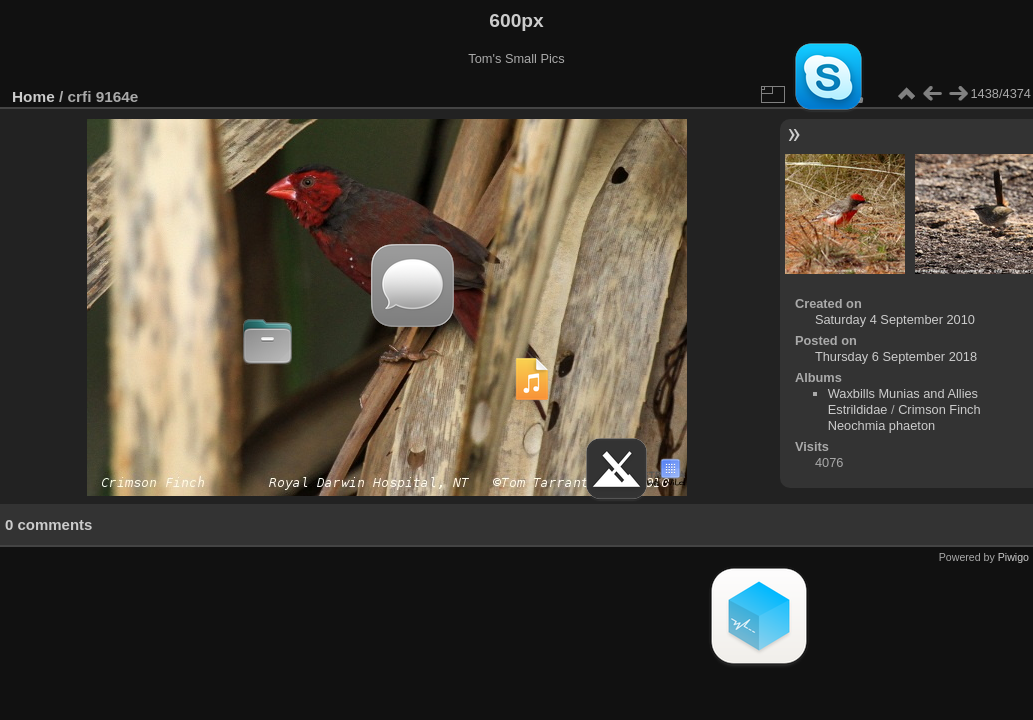  What do you see at coordinates (412, 285) in the screenshot?
I see `open the messages app` at bounding box center [412, 285].